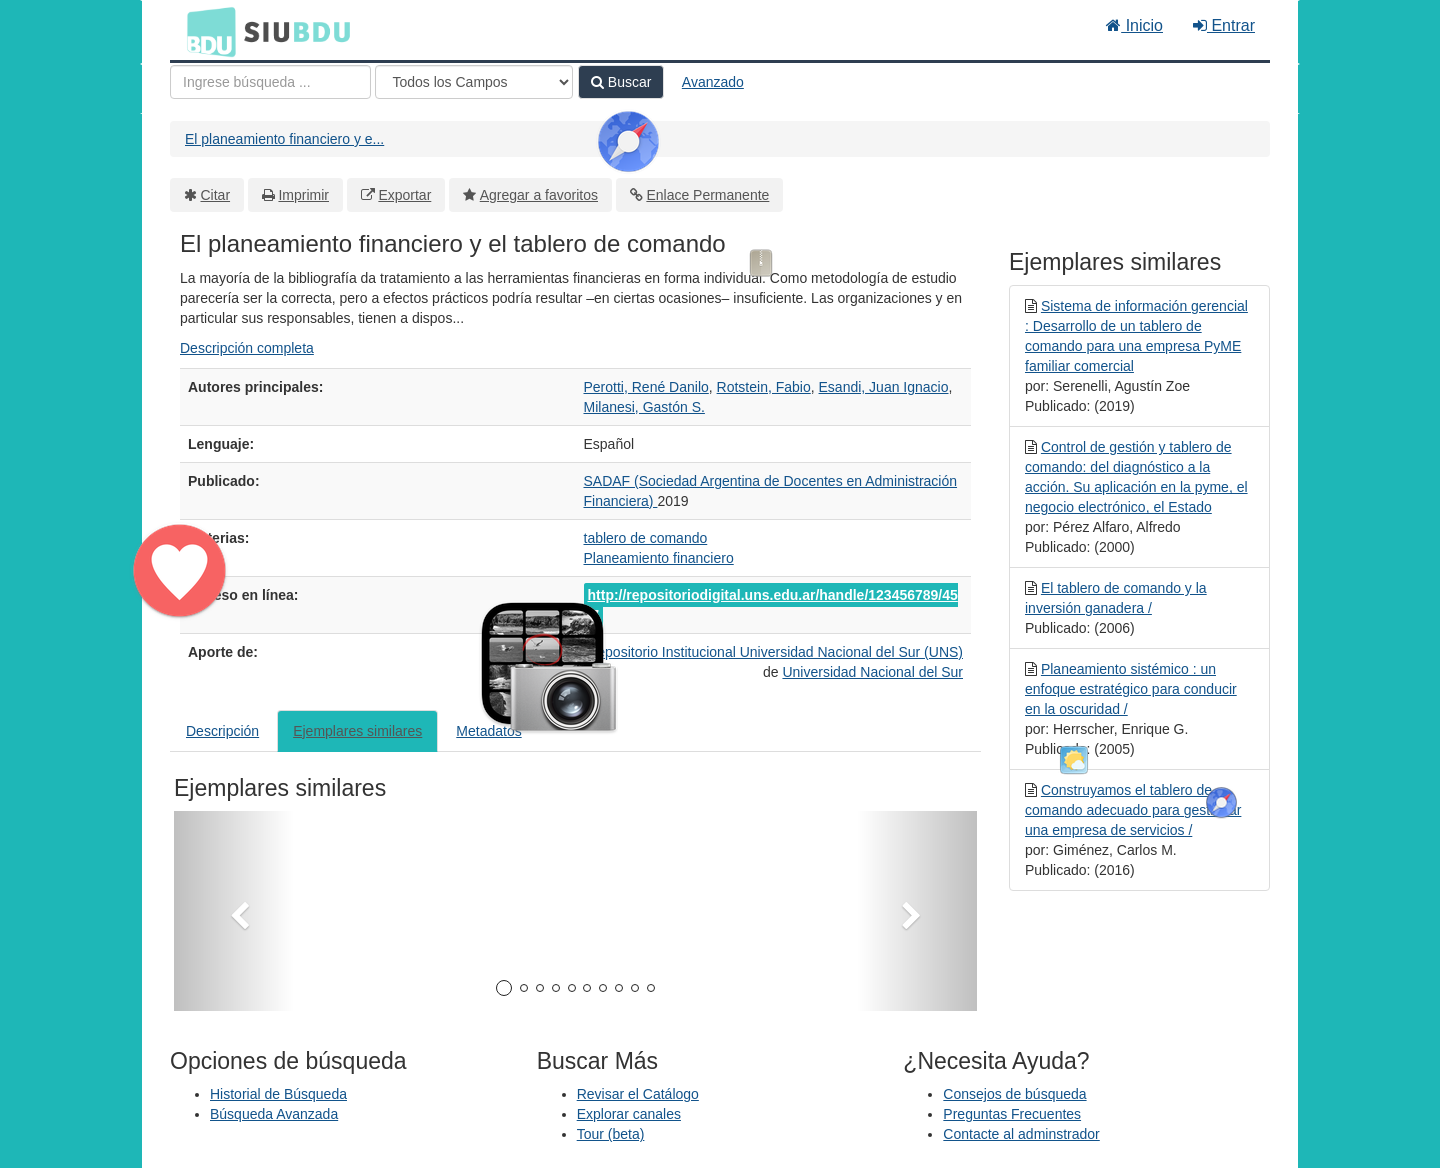 The width and height of the screenshot is (1440, 1168). What do you see at coordinates (761, 263) in the screenshot?
I see `open engrampa archive manager` at bounding box center [761, 263].